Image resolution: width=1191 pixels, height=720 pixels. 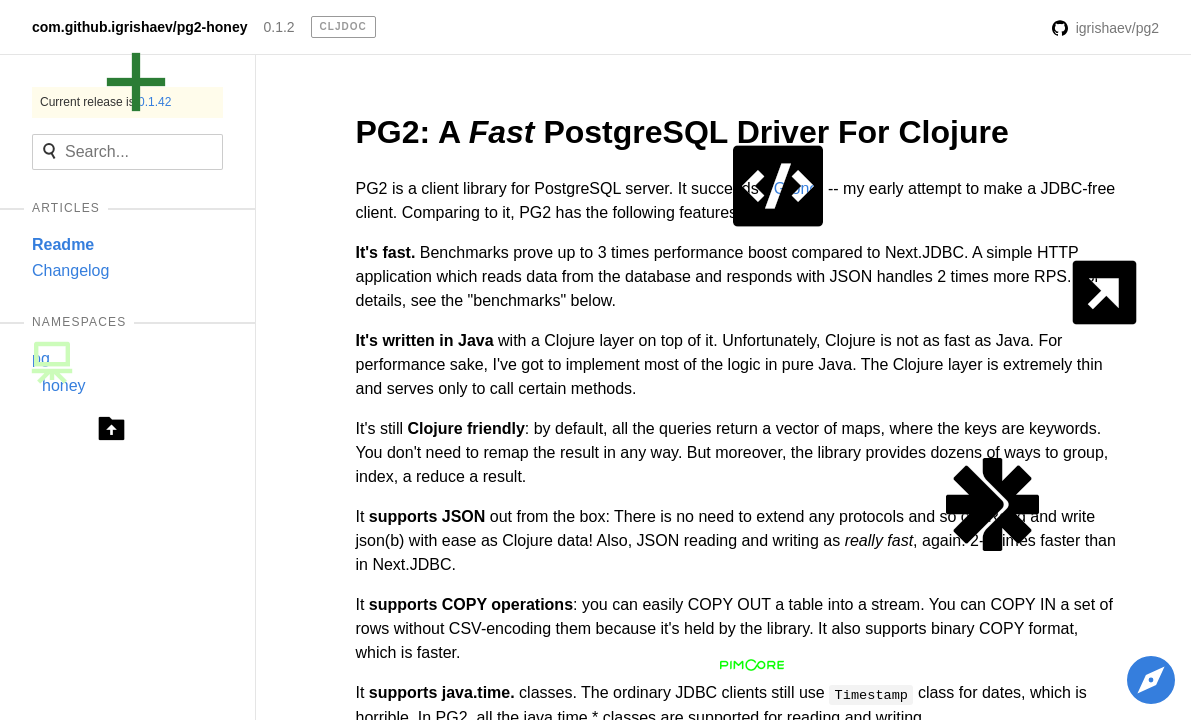 I want to click on upload files to a folder, so click(x=111, y=428).